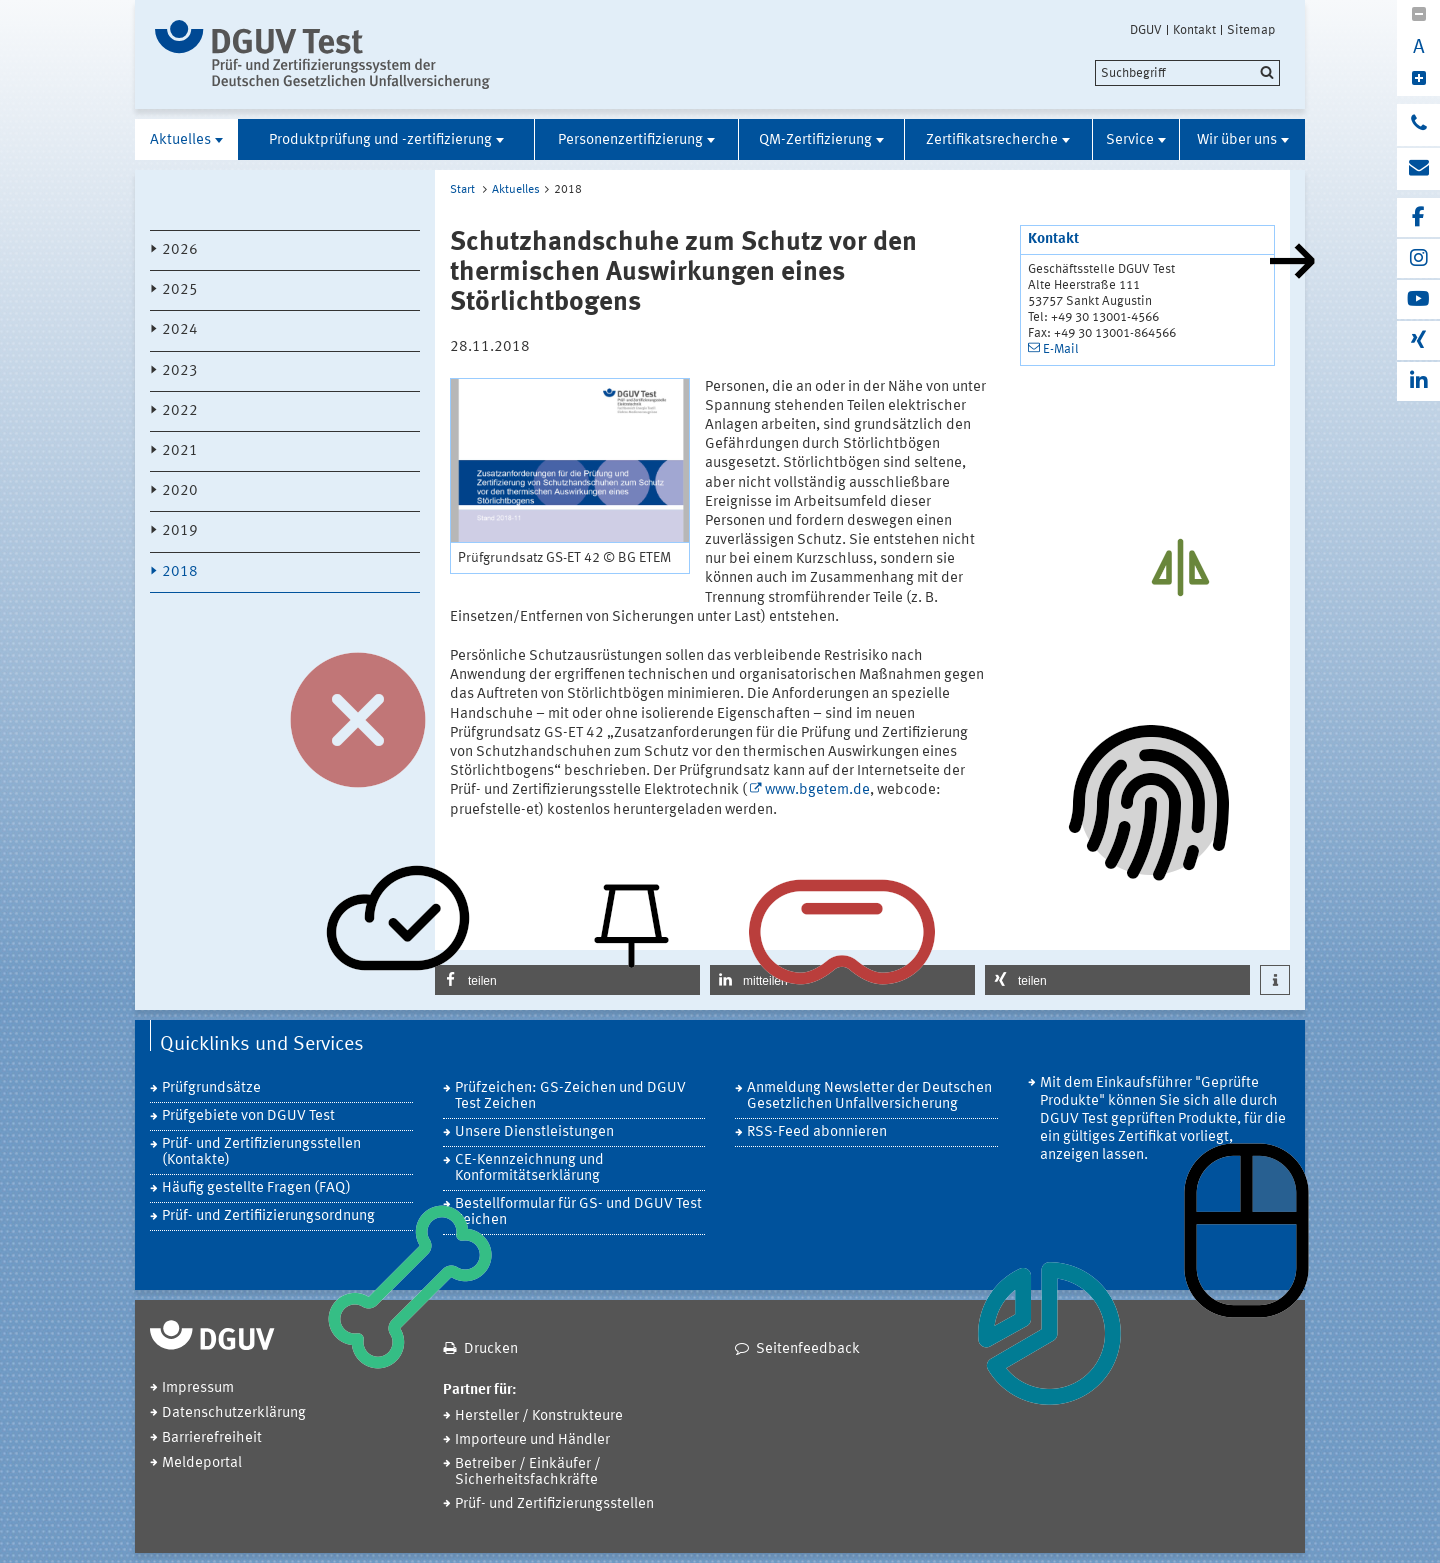 Image resolution: width=1440 pixels, height=1563 pixels. I want to click on file successfully uploaded to cloud storage, so click(398, 918).